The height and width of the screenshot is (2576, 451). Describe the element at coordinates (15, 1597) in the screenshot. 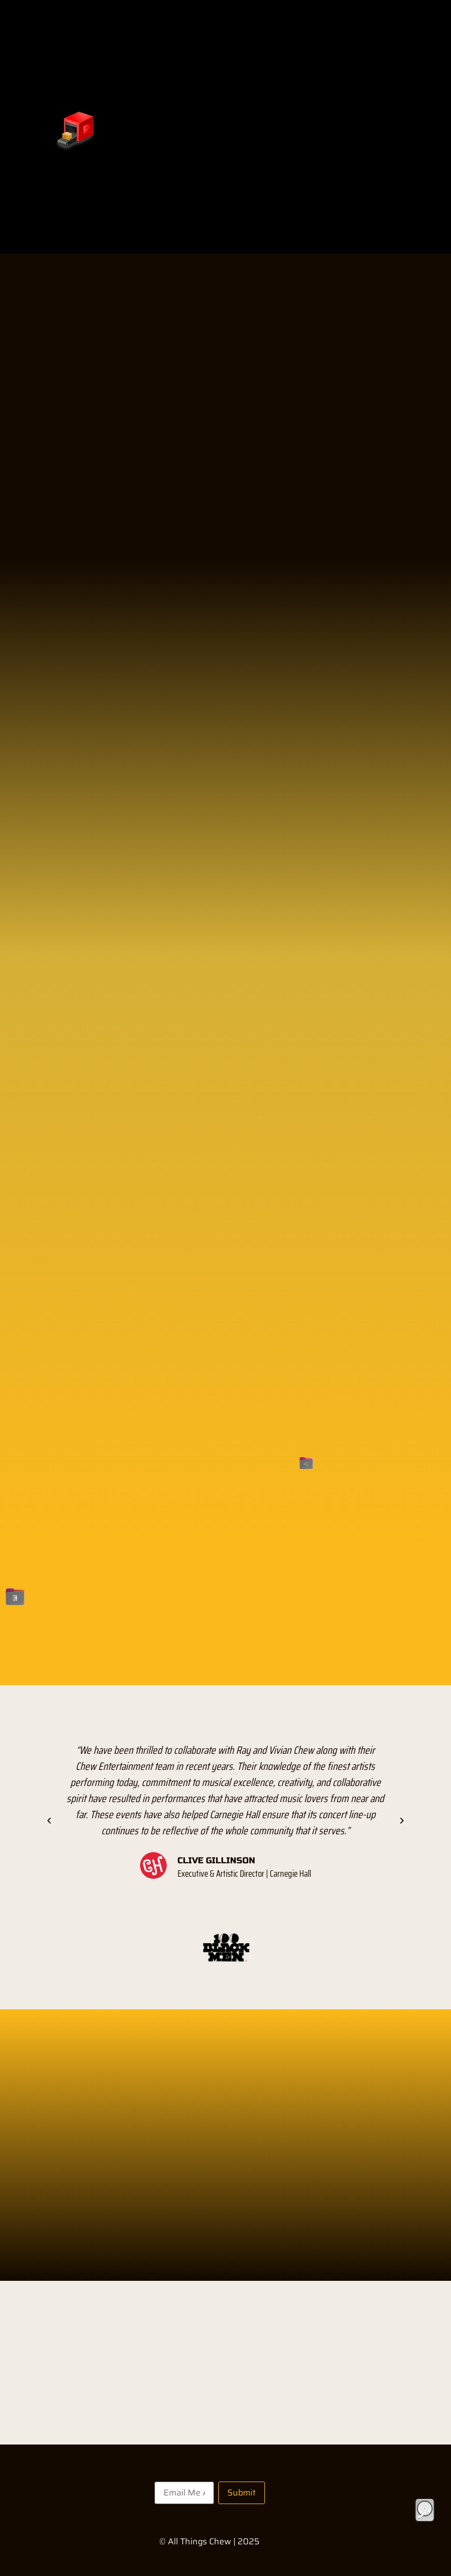

I see `access your templates folder` at that location.